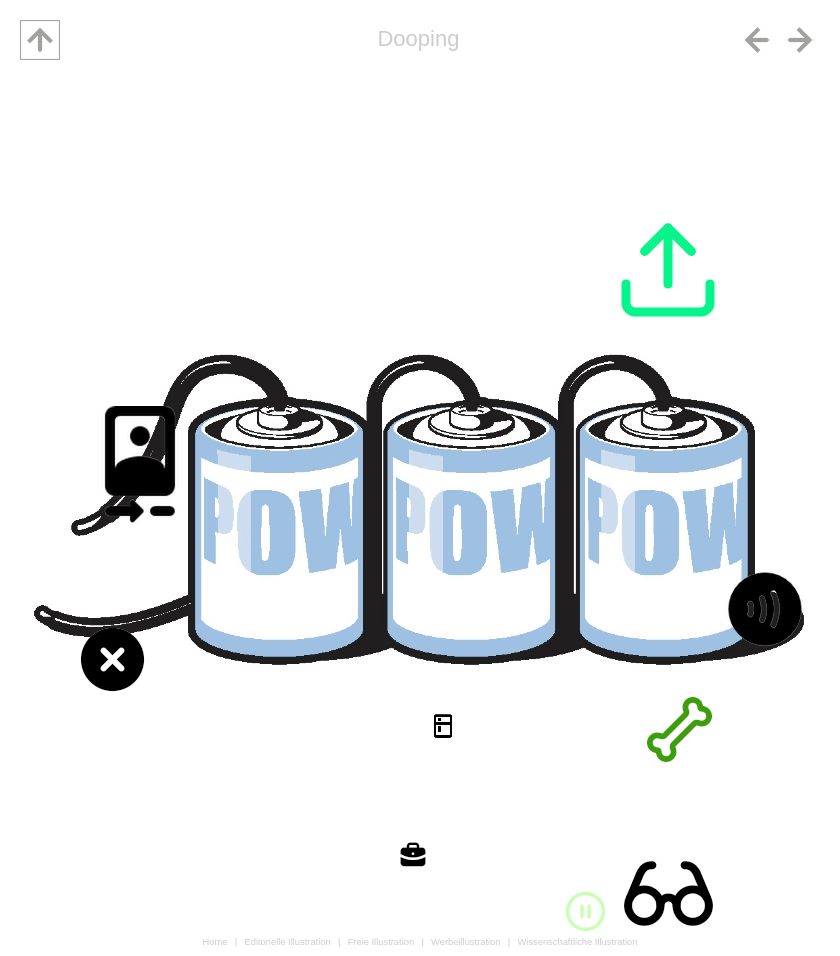 The width and height of the screenshot is (840, 956). What do you see at coordinates (668, 270) in the screenshot?
I see `upload a file from your device` at bounding box center [668, 270].